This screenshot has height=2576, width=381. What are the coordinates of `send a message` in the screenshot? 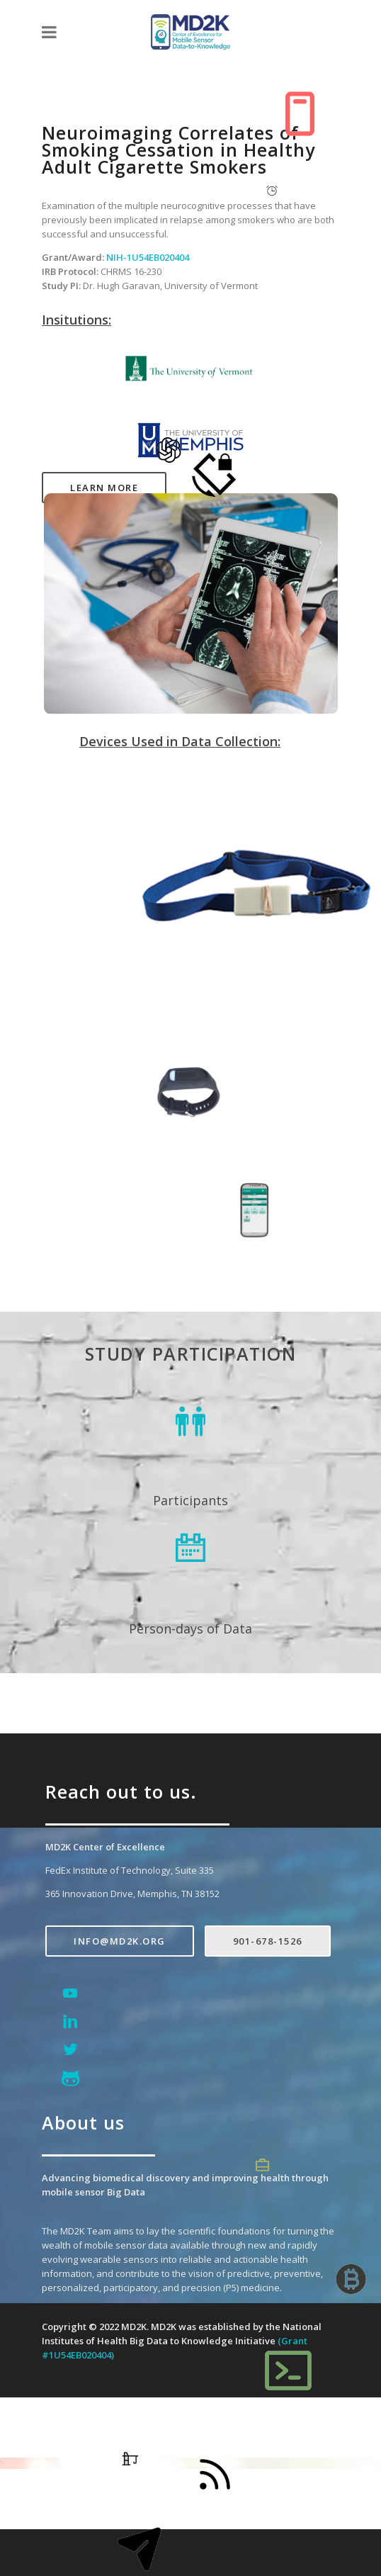 It's located at (141, 2548).